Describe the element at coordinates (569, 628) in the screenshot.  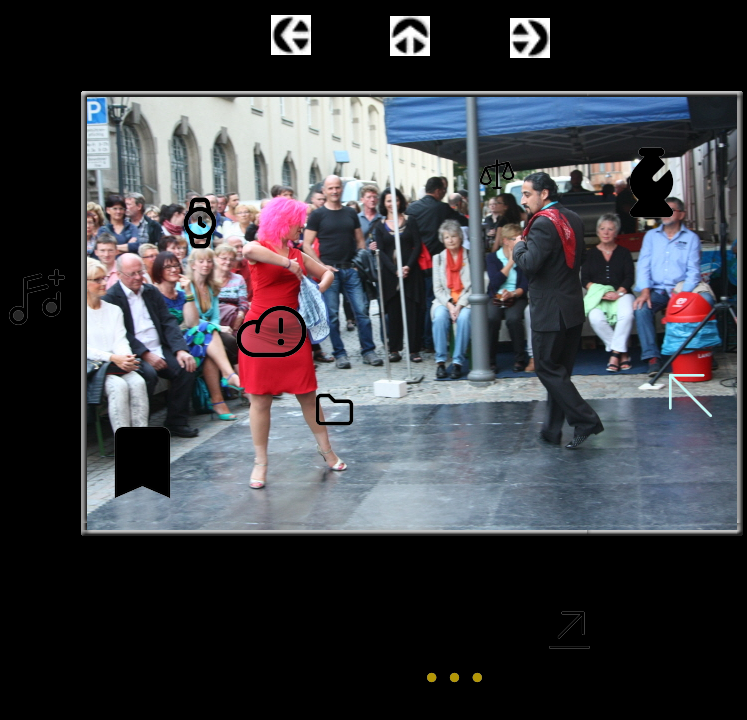
I see `open link in new window or tab` at that location.